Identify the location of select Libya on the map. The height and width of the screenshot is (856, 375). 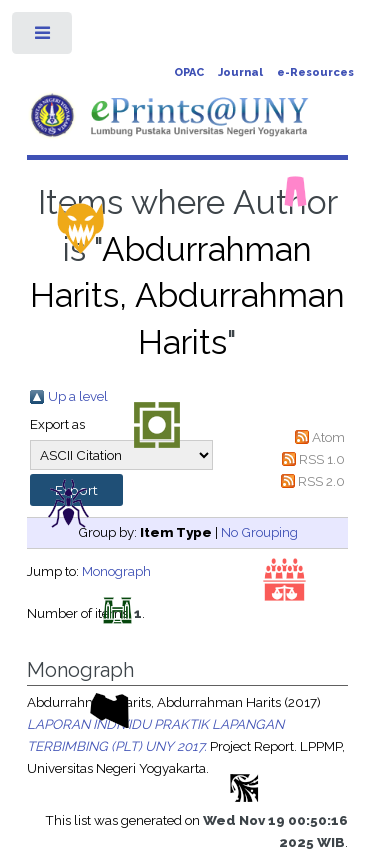
(109, 710).